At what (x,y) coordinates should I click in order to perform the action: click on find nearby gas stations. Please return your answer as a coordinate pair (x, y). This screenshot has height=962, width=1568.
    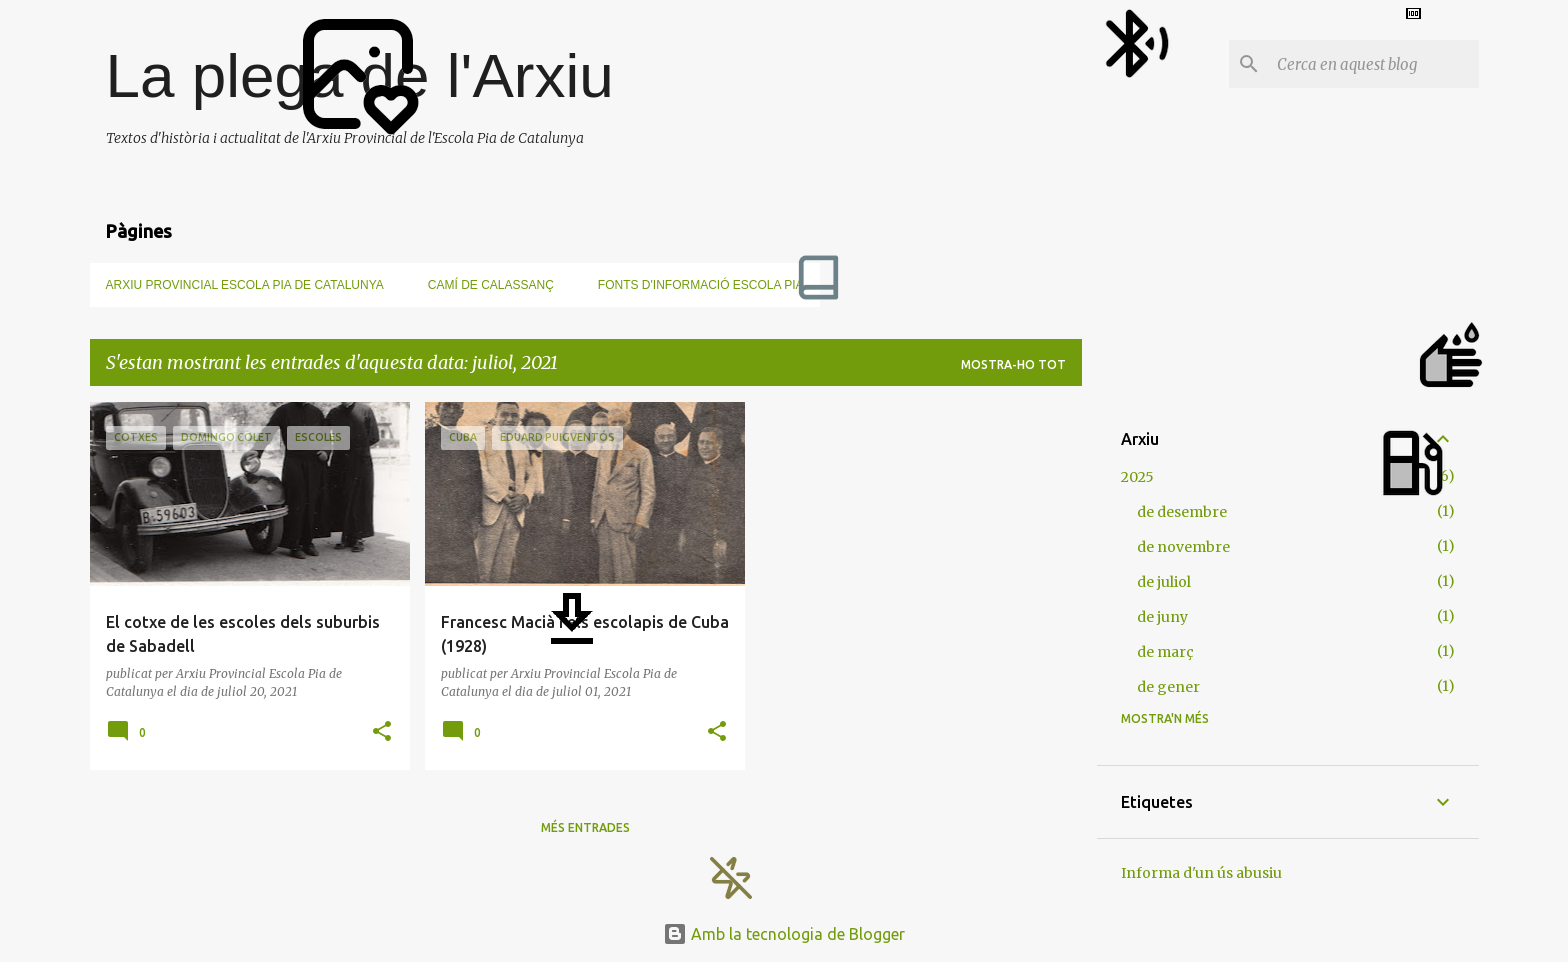
    Looking at the image, I should click on (1412, 463).